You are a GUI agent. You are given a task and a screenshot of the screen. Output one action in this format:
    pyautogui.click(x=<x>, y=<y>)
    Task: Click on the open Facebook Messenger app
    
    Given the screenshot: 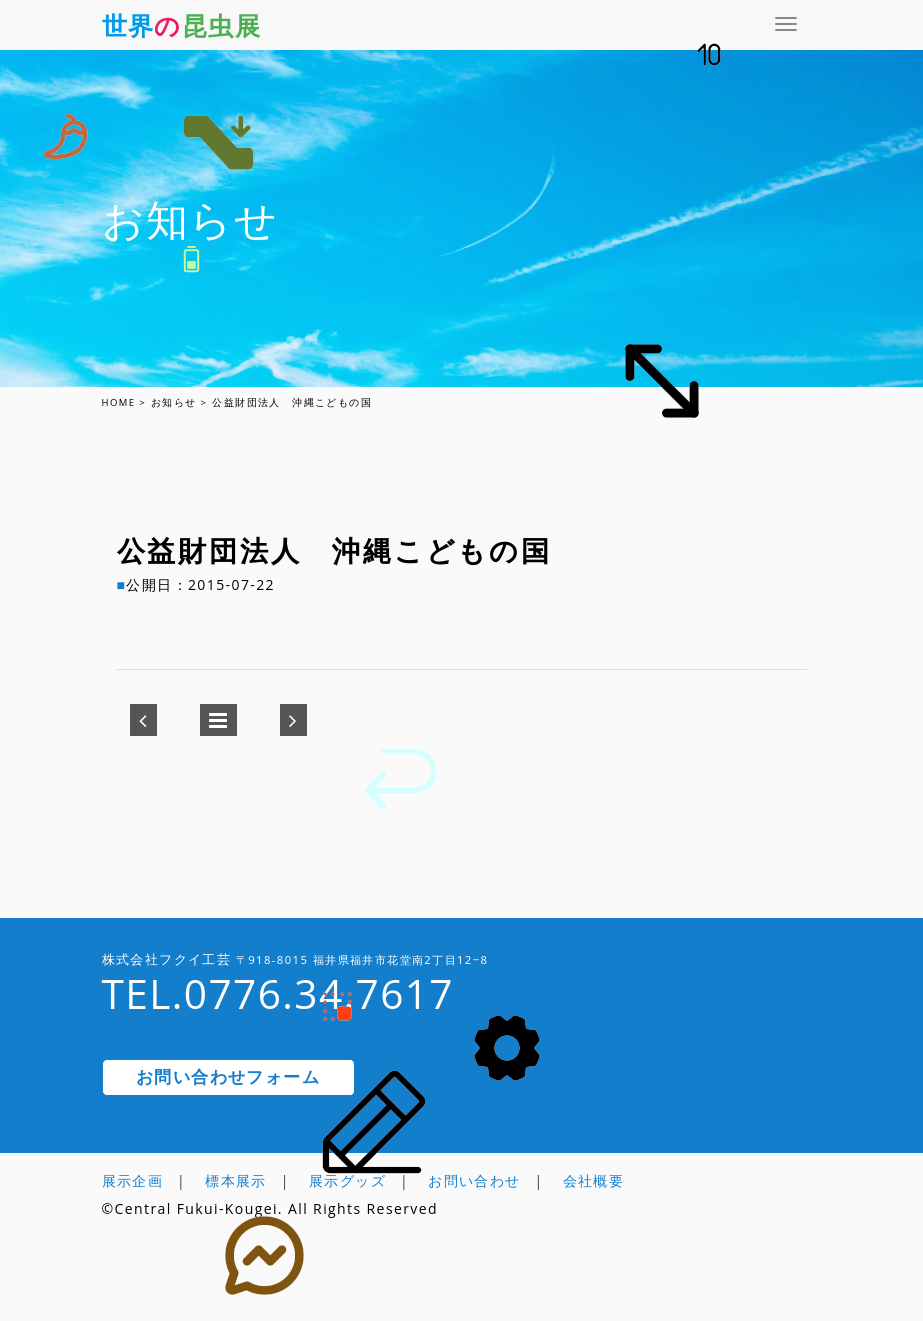 What is the action you would take?
    pyautogui.click(x=264, y=1255)
    